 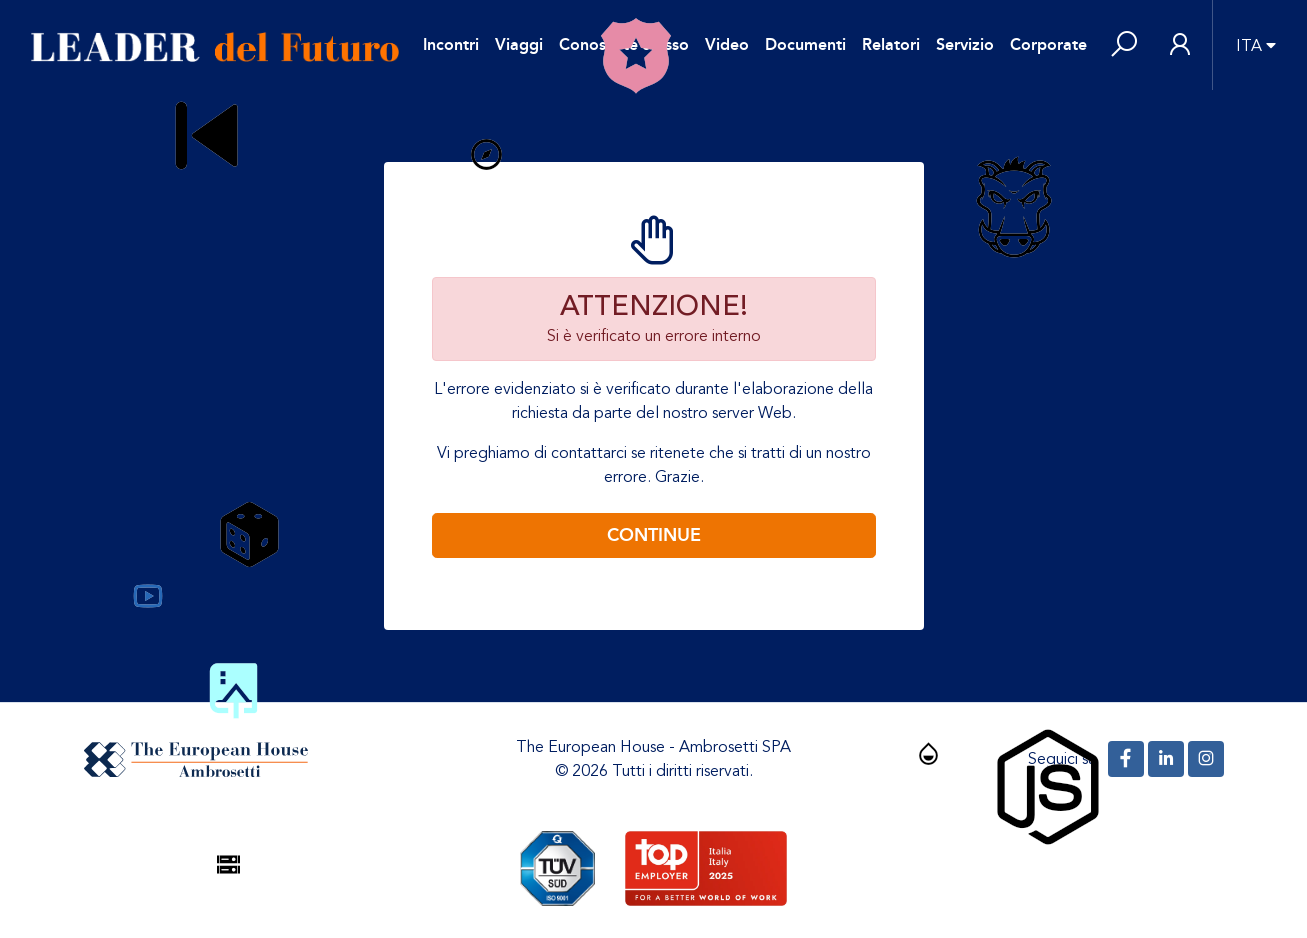 What do you see at coordinates (636, 55) in the screenshot?
I see `indicates law enforcement or security-related content` at bounding box center [636, 55].